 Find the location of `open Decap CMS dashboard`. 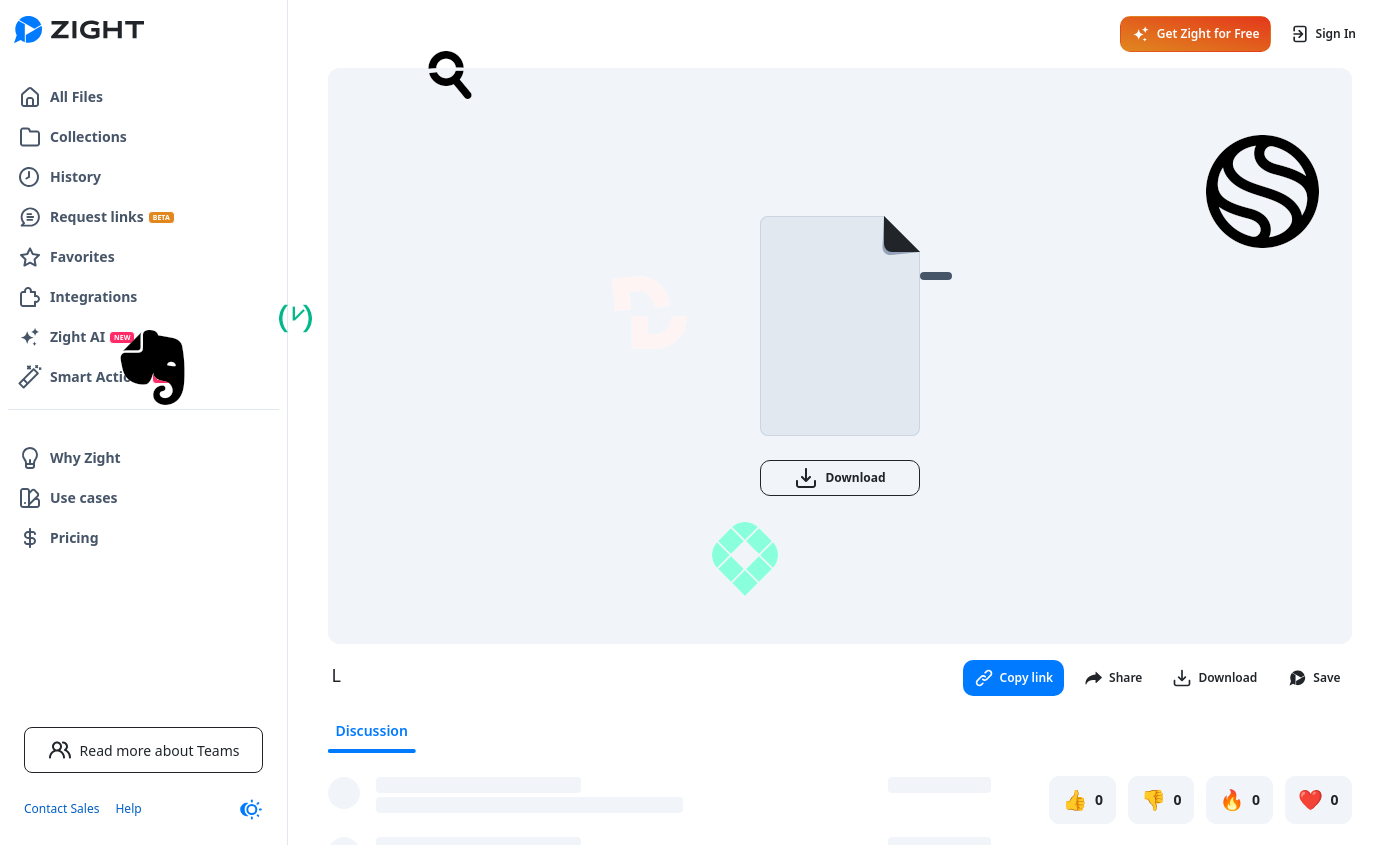

open Decap CMS dashboard is located at coordinates (649, 312).